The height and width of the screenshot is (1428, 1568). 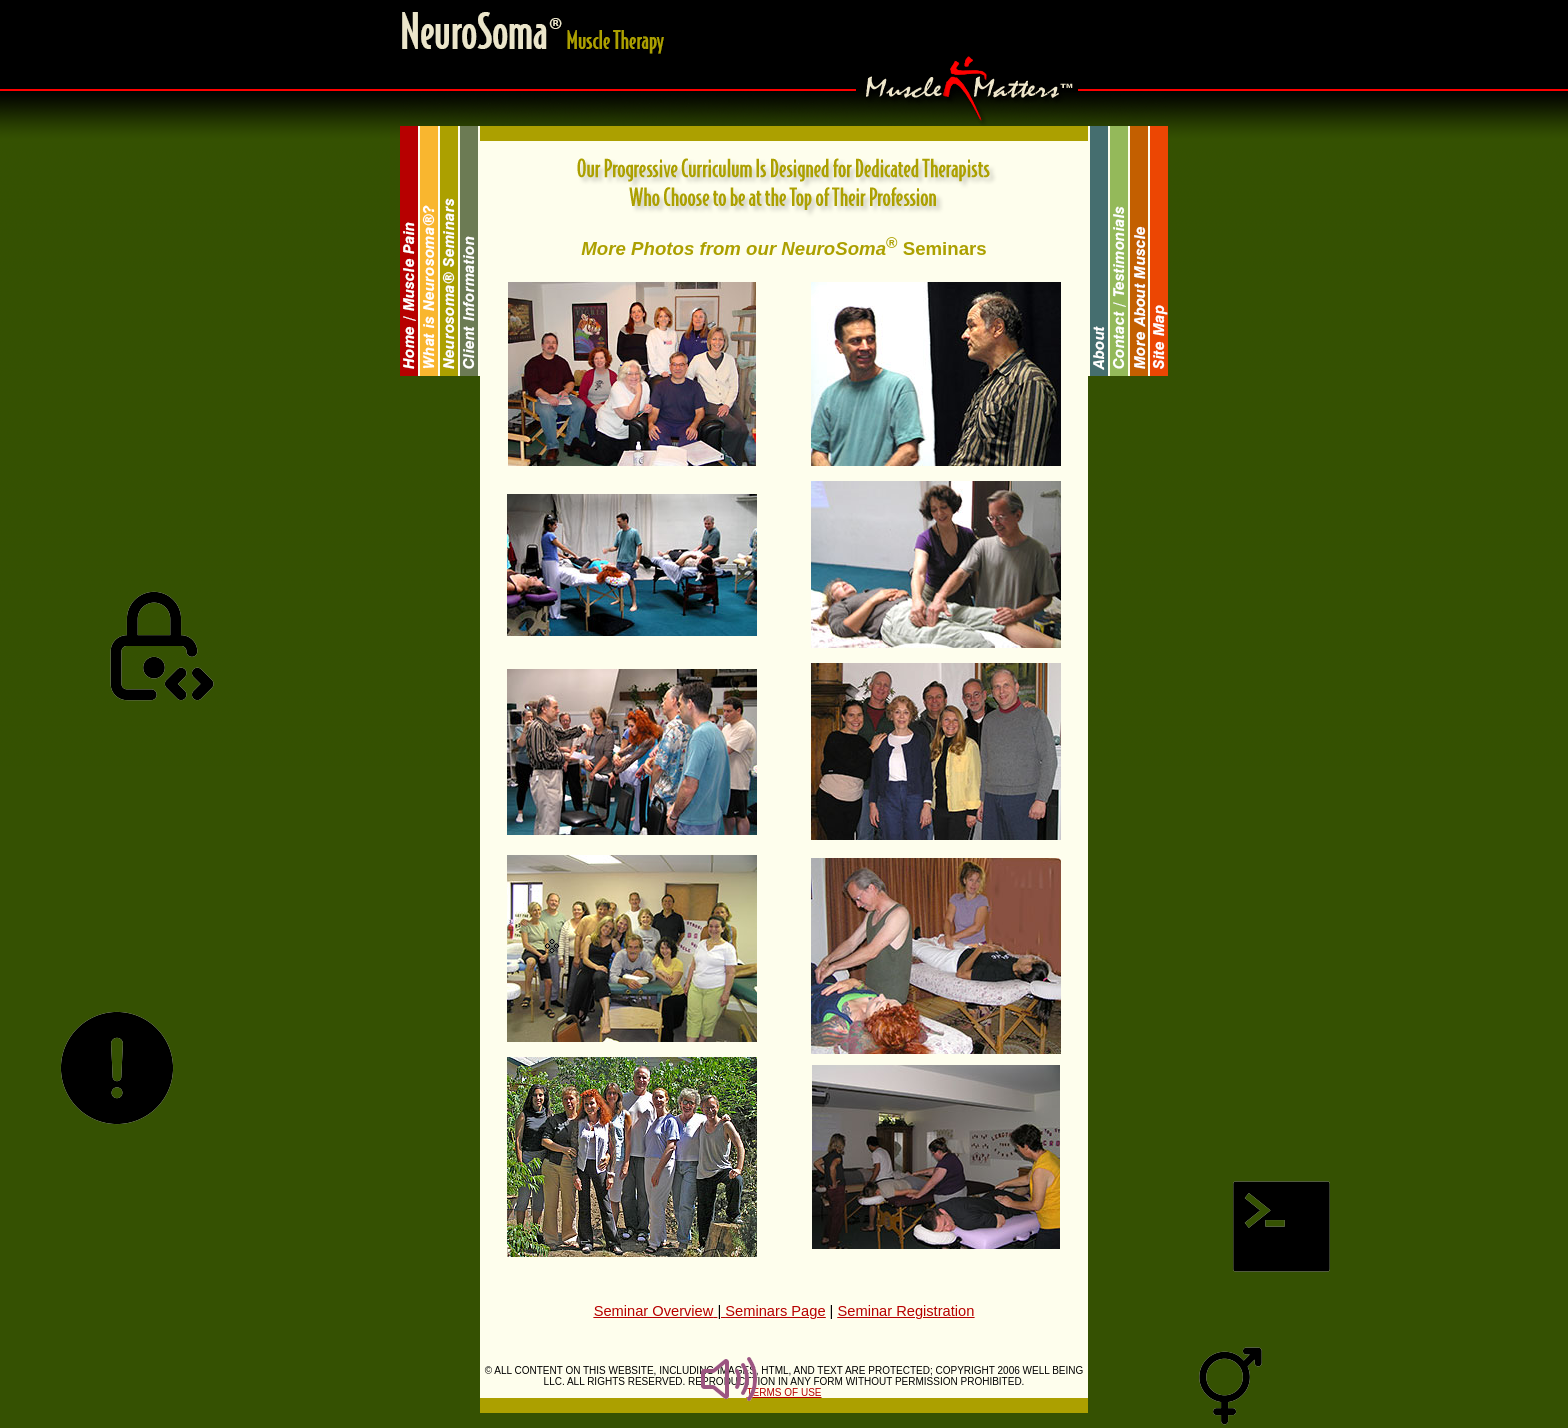 What do you see at coordinates (1231, 1386) in the screenshot?
I see `select gender or sex options` at bounding box center [1231, 1386].